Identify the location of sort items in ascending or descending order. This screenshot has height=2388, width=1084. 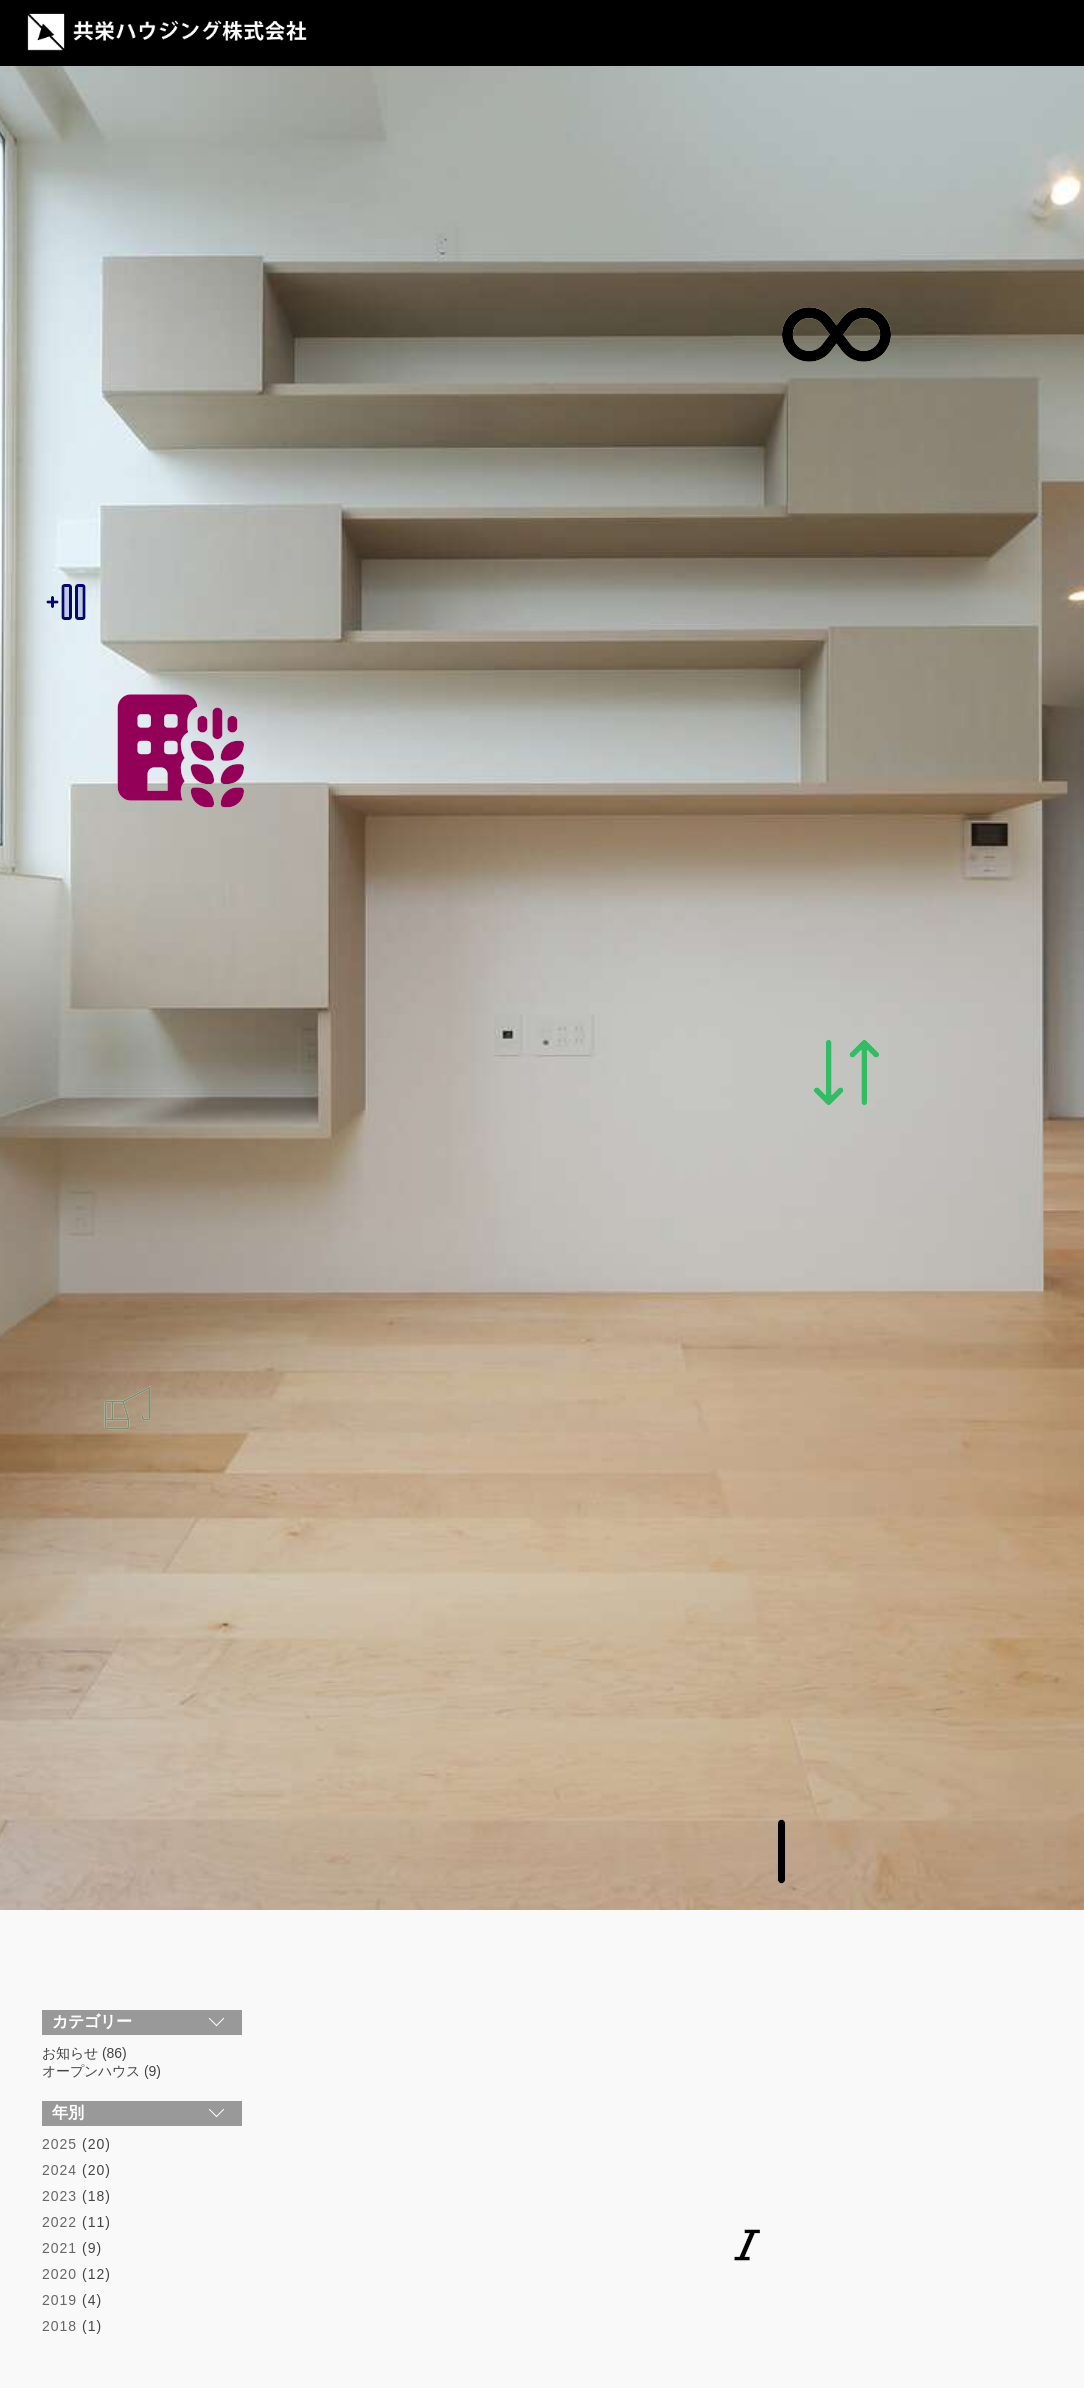
(846, 1072).